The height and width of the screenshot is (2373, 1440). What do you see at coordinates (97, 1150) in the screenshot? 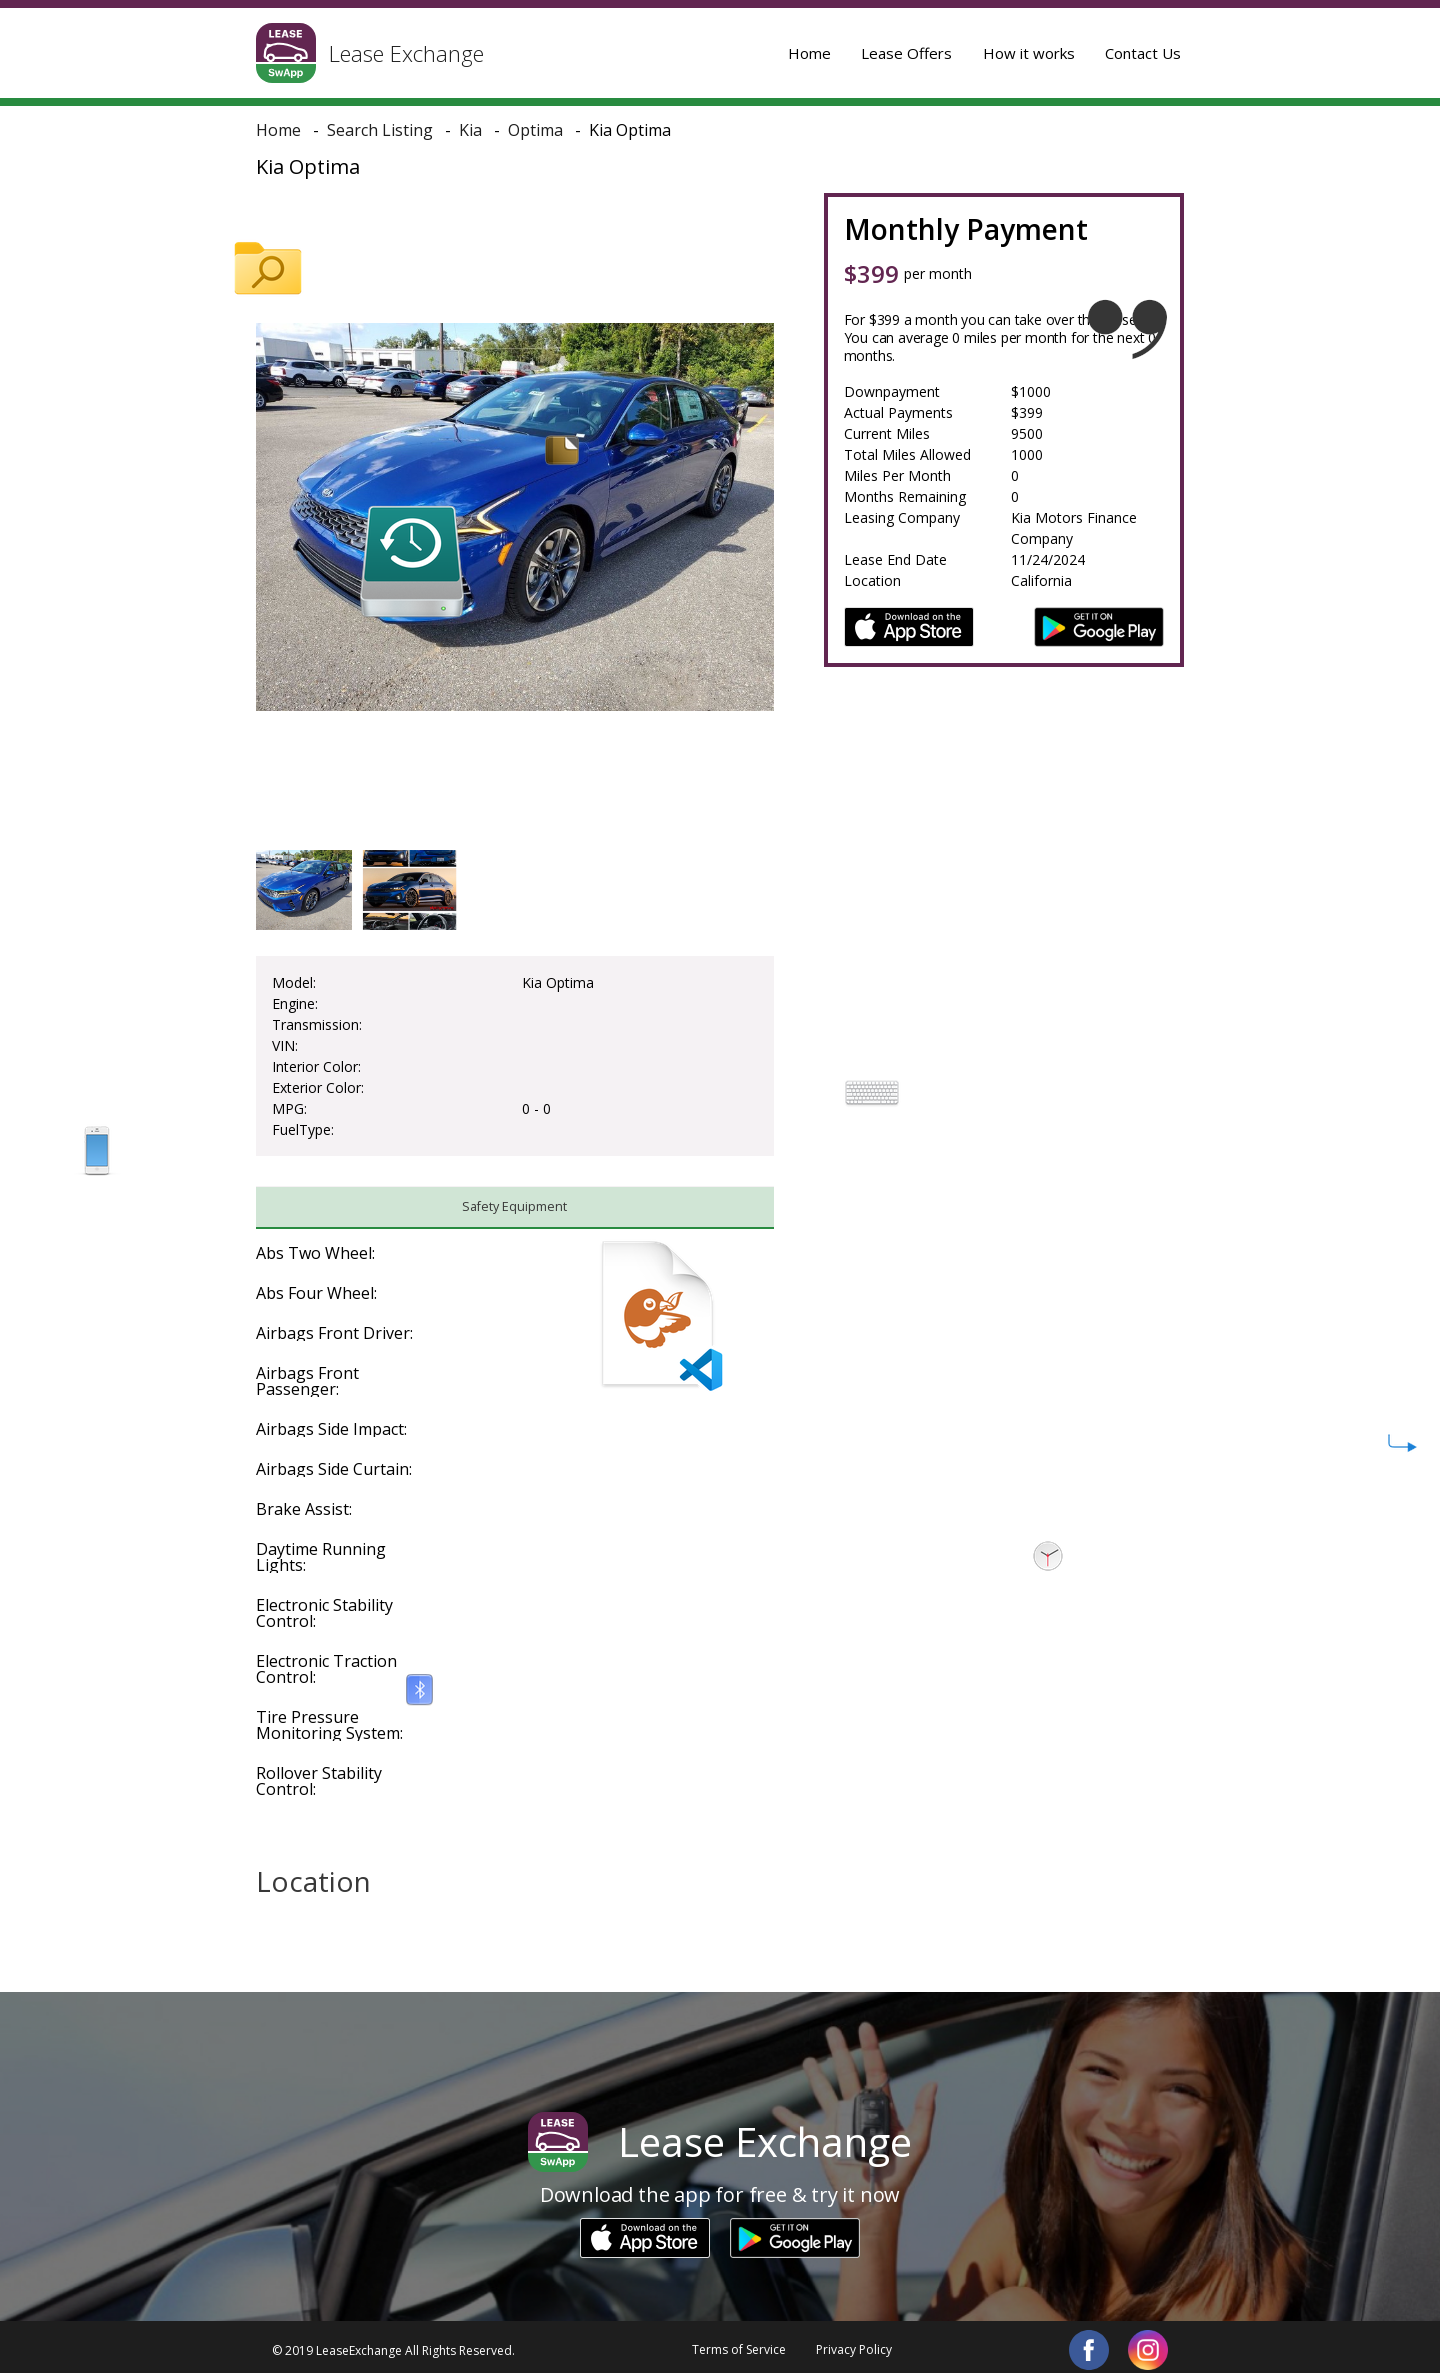
I see `connect or sync a white iPhone device` at bounding box center [97, 1150].